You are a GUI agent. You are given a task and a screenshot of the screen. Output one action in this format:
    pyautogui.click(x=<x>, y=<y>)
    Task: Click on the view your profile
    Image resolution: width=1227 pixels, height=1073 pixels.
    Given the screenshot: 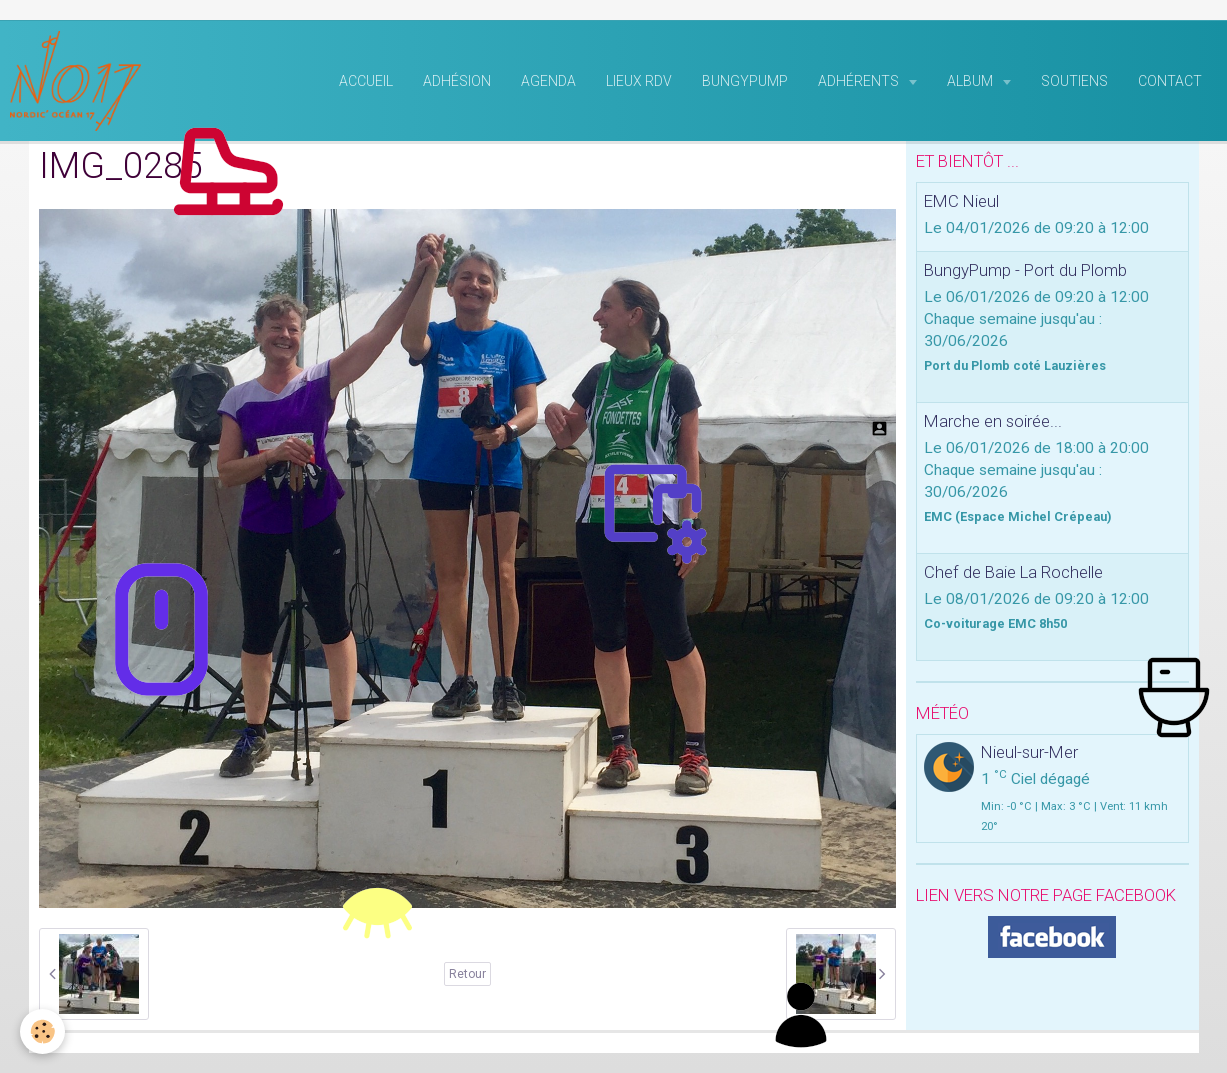 What is the action you would take?
    pyautogui.click(x=801, y=1015)
    